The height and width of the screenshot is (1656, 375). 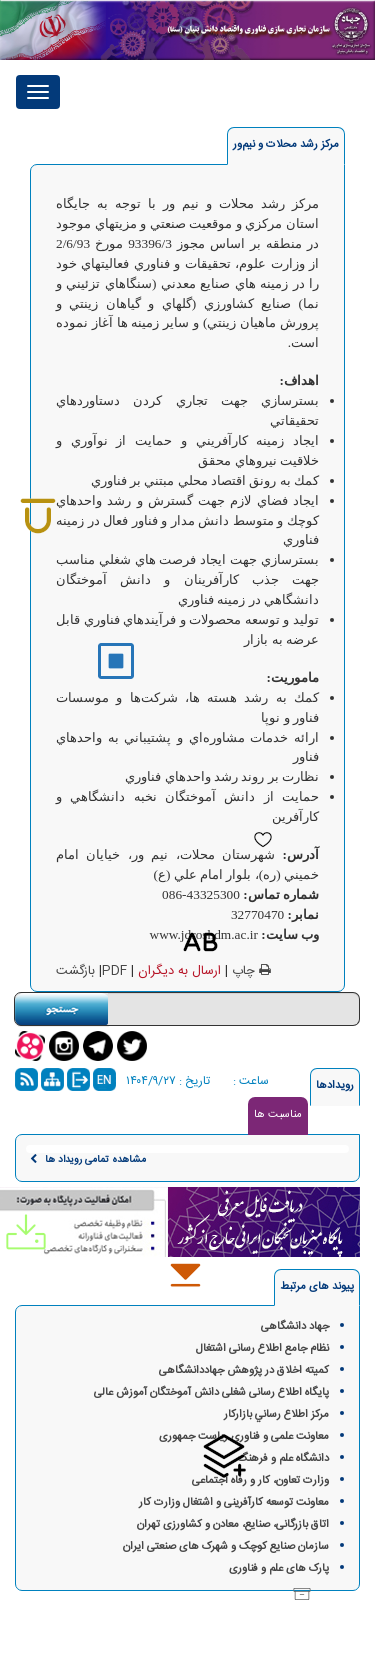 I want to click on download a file to your device, so click(x=26, y=1234).